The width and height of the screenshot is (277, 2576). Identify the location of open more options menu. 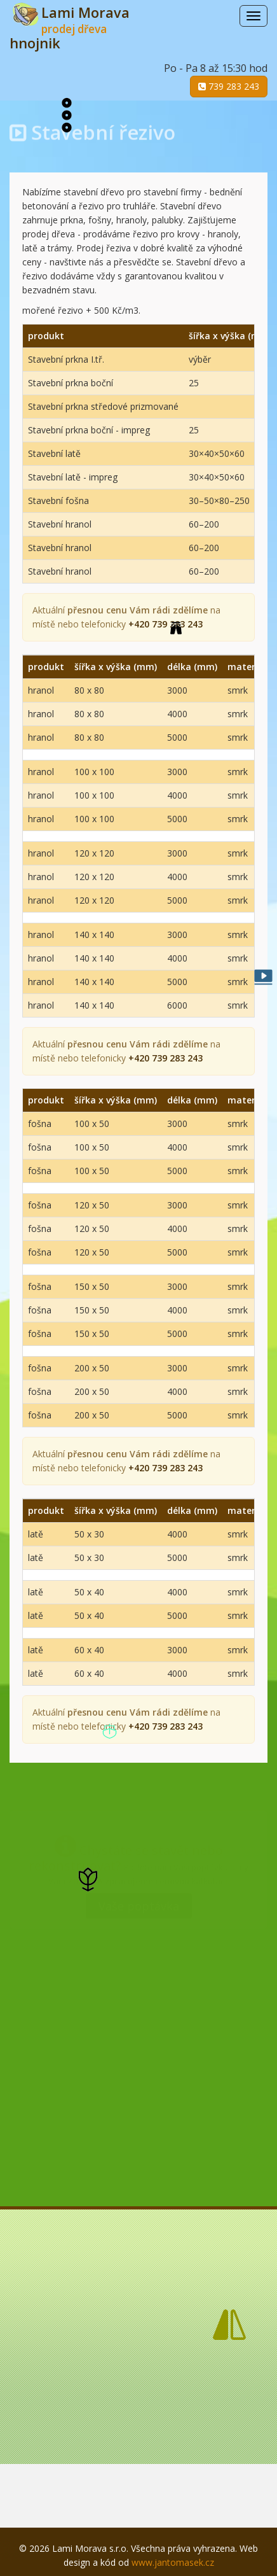
(67, 115).